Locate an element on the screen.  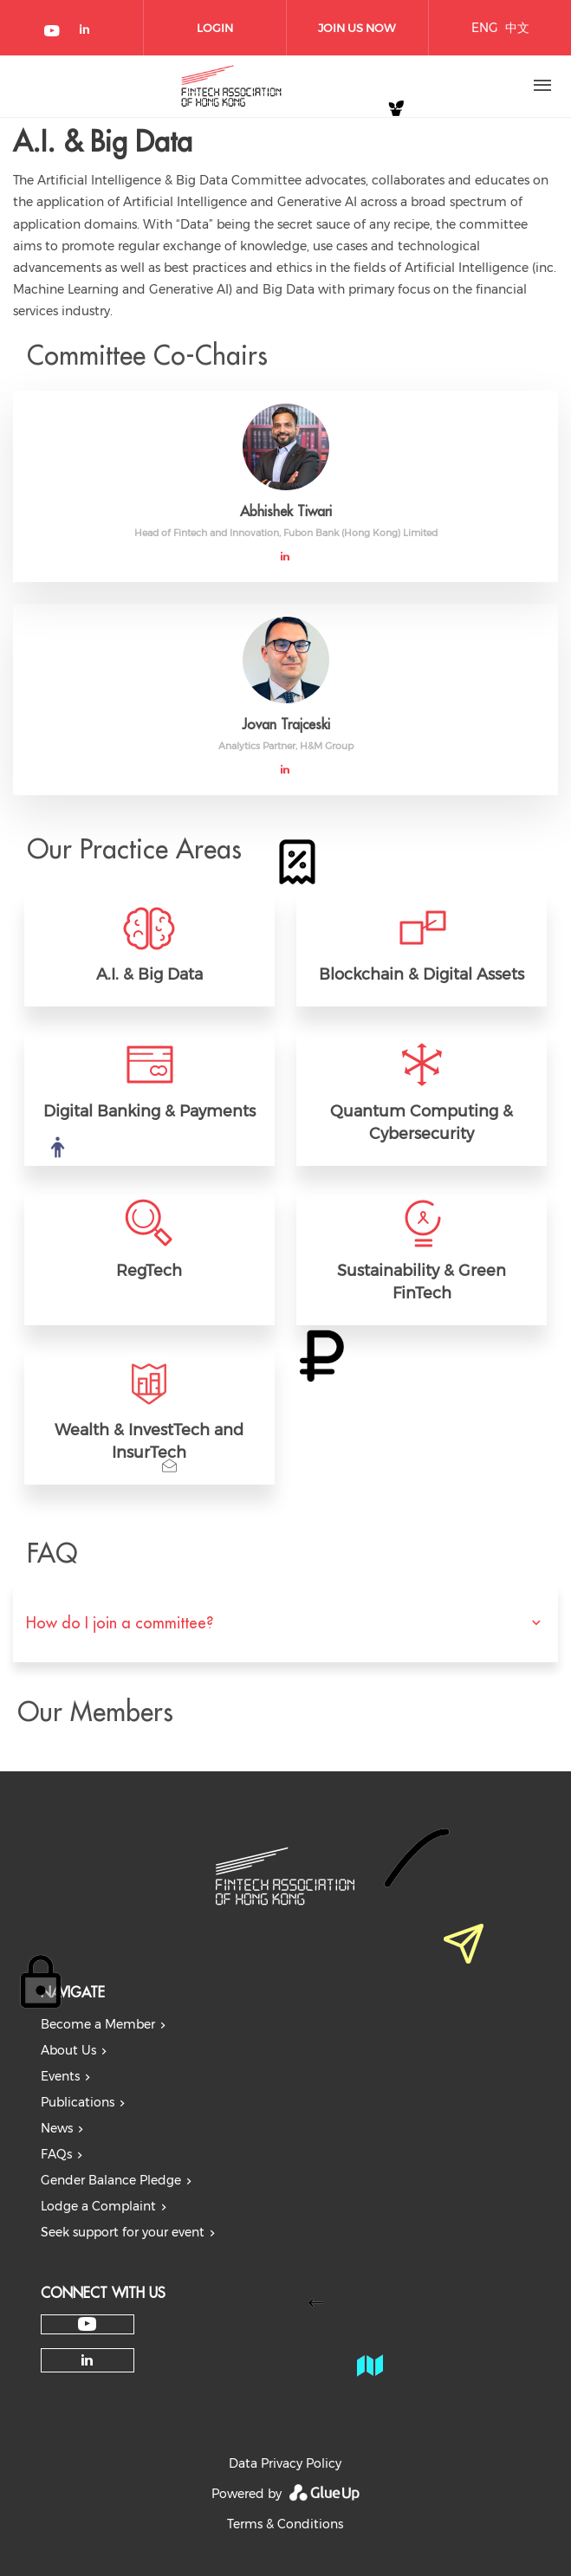
indicates russian ruble currency is located at coordinates (323, 1356).